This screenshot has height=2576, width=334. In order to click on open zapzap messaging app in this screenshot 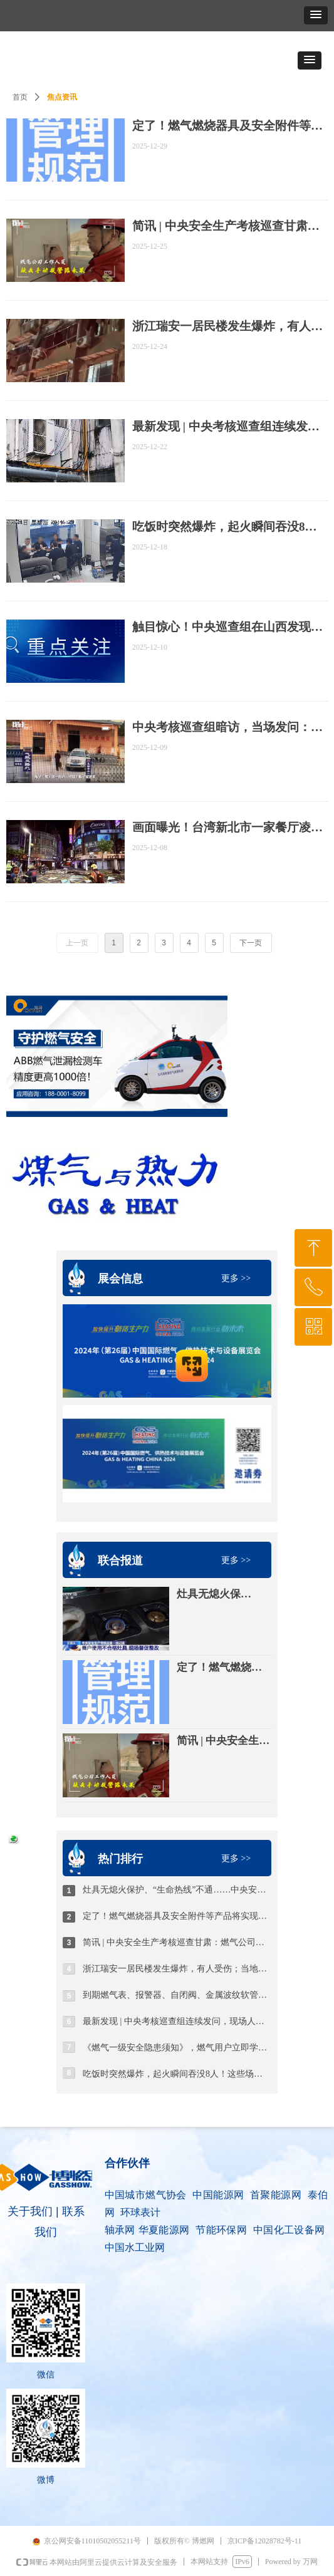, I will do `click(14, 1838)`.